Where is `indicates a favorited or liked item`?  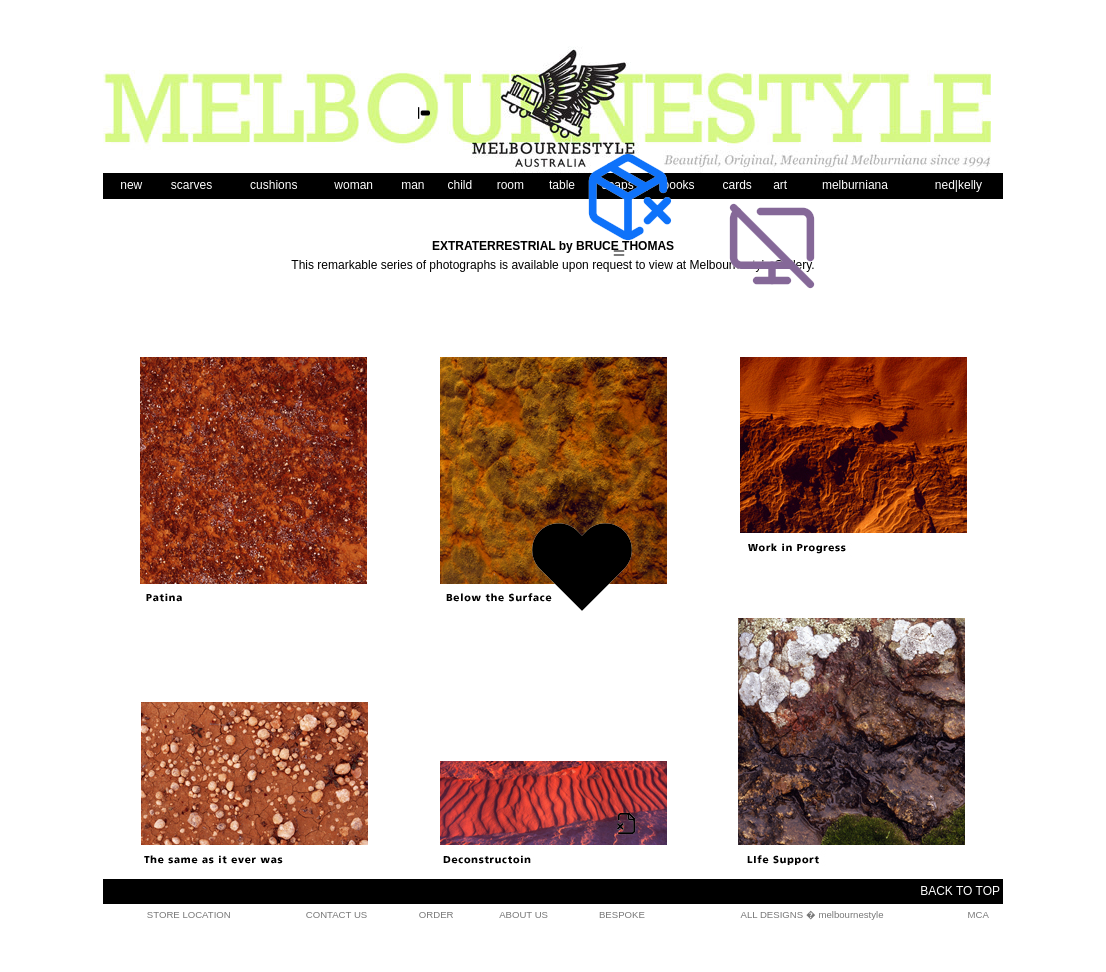
indicates a favorited or liked item is located at coordinates (582, 566).